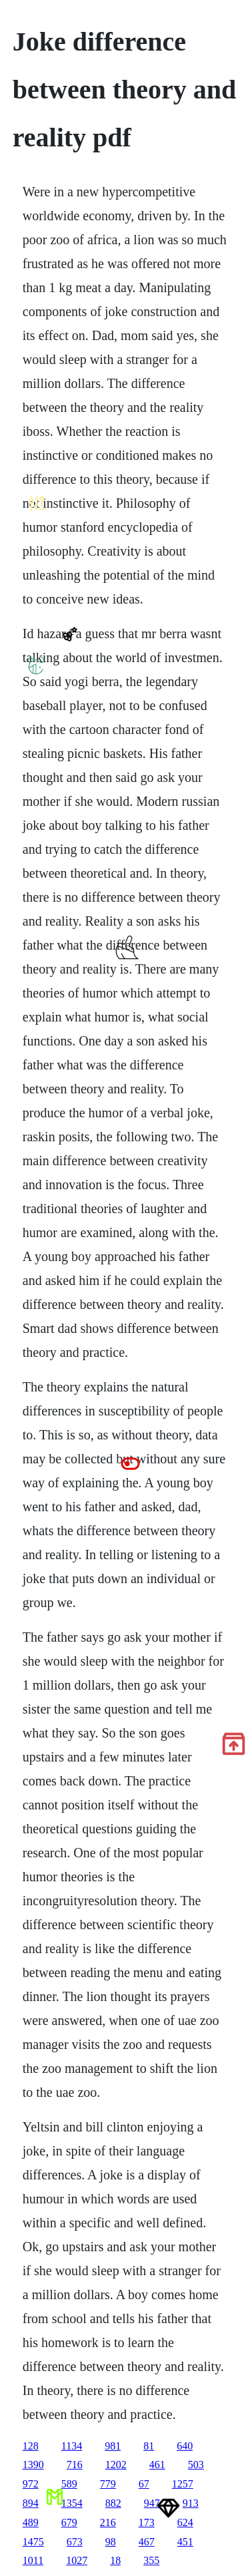 The image size is (250, 2576). What do you see at coordinates (37, 503) in the screenshot?
I see `remove a filter or adjustment setting` at bounding box center [37, 503].